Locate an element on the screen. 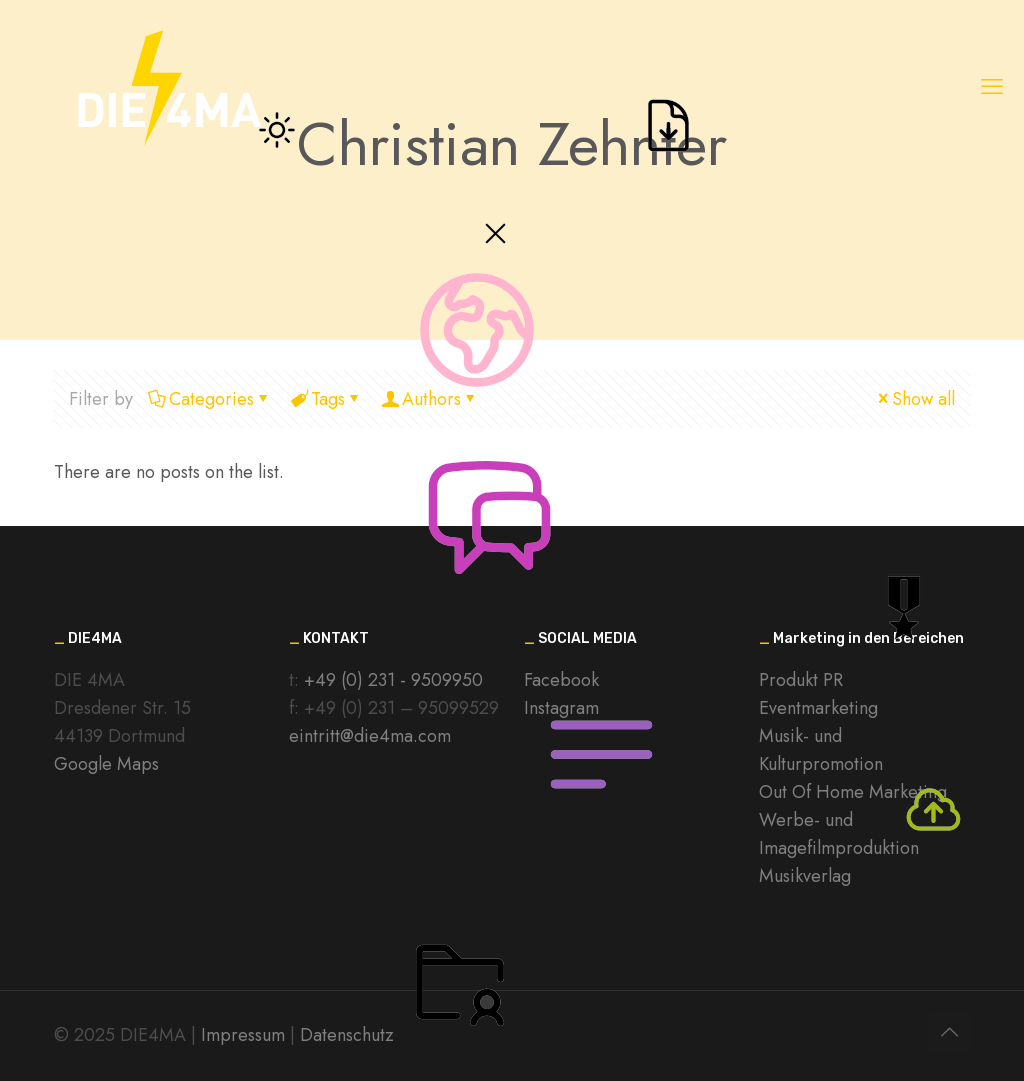 This screenshot has height=1081, width=1024. view achievements or awards is located at coordinates (904, 608).